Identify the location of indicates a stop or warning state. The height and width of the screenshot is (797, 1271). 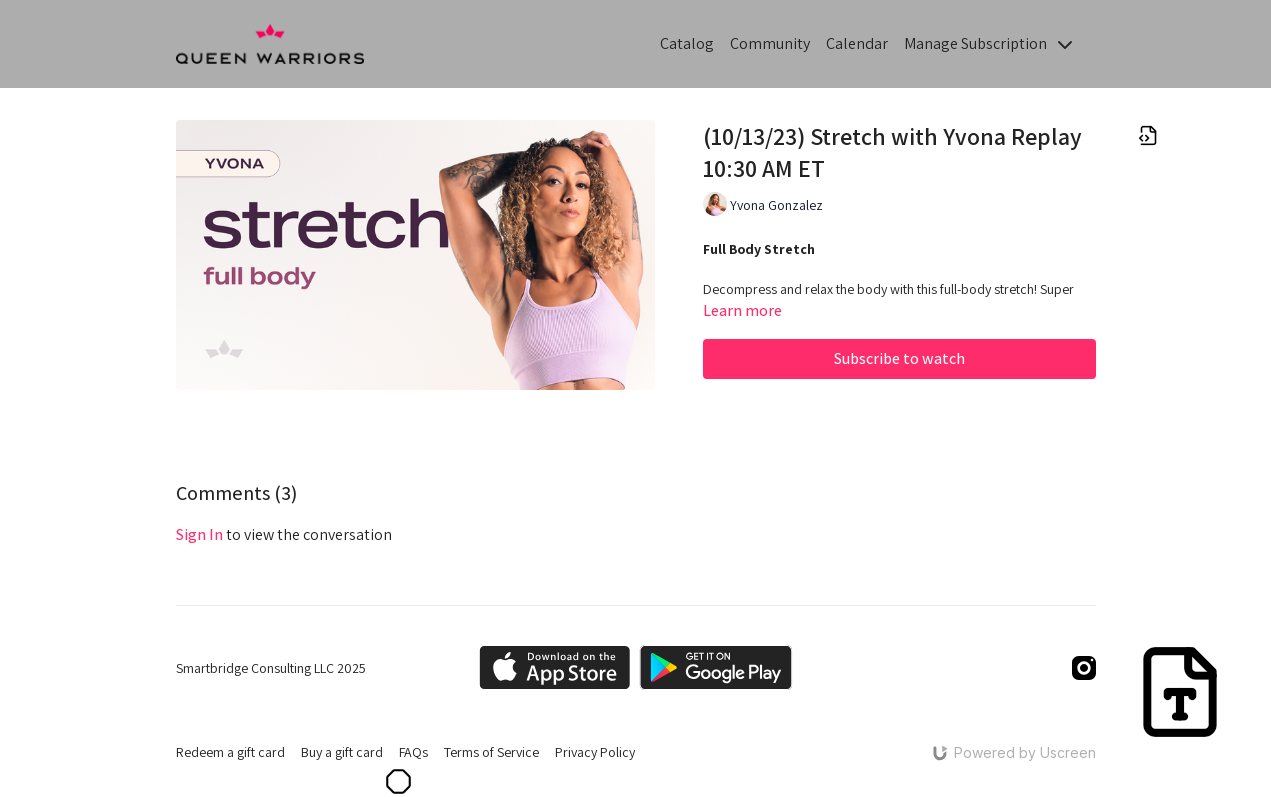
(398, 781).